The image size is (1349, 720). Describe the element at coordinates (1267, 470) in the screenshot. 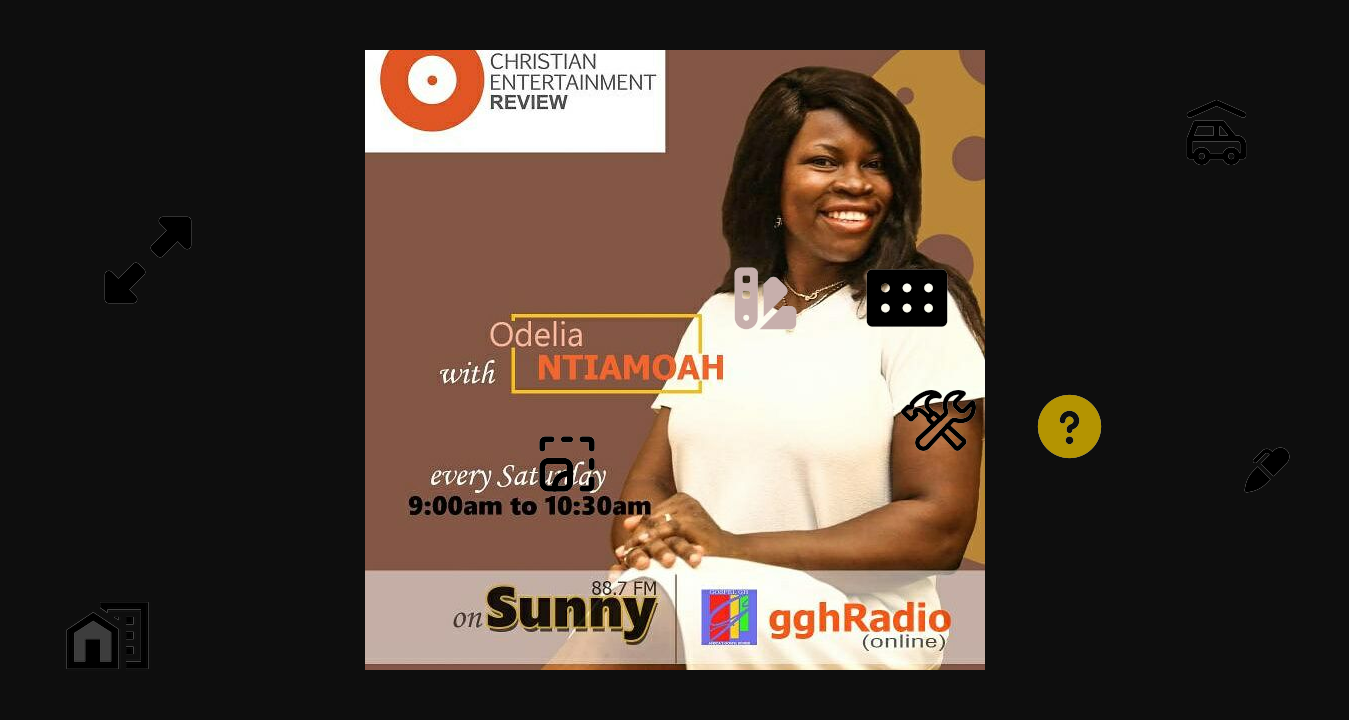

I see `select the marker or highlighter tool` at that location.